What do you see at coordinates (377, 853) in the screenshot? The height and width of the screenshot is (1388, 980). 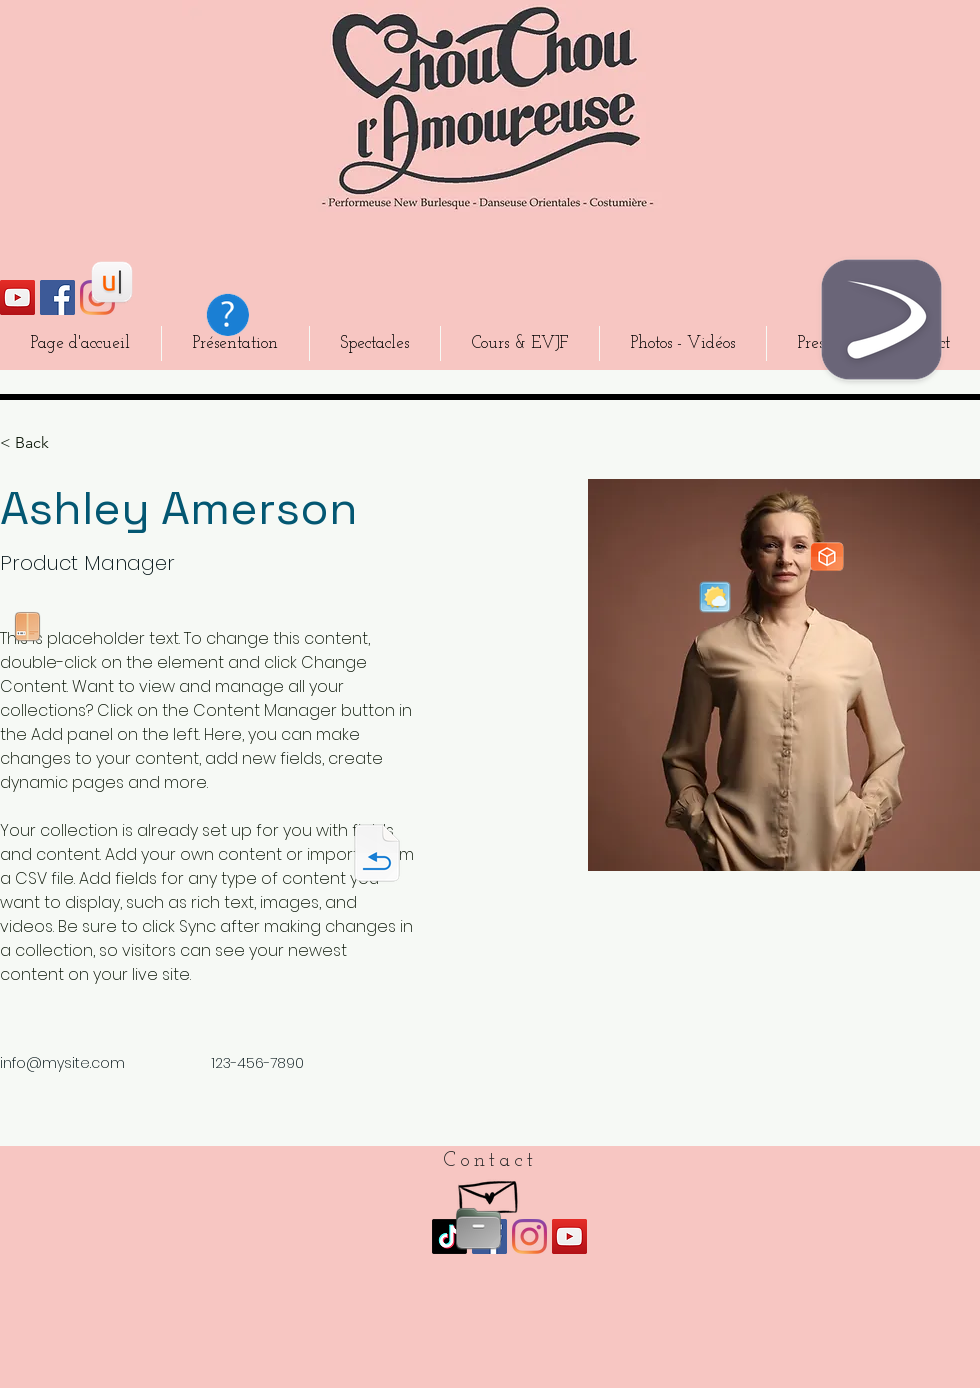 I see `revert document to previous version` at bounding box center [377, 853].